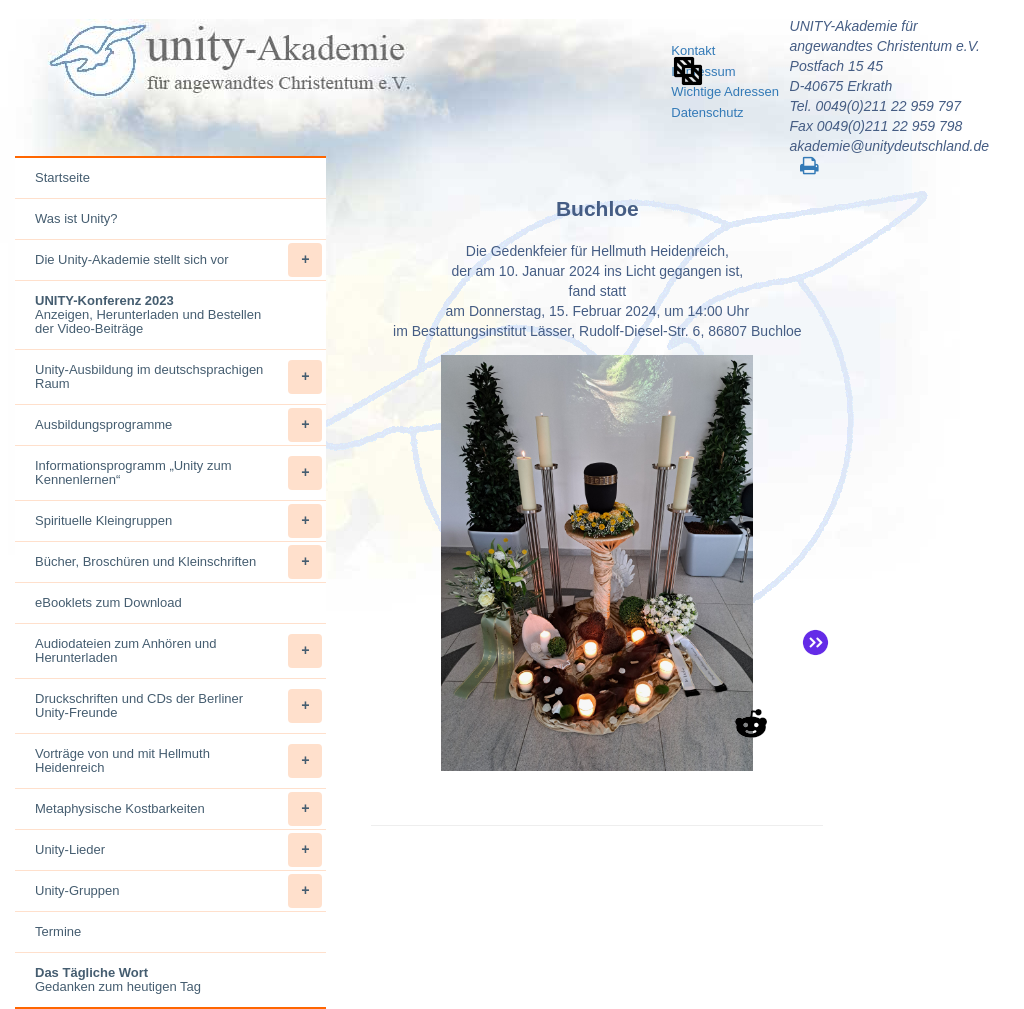 This screenshot has height=1009, width=1024. What do you see at coordinates (688, 71) in the screenshot?
I see `exclude or subtract overlapping areas` at bounding box center [688, 71].